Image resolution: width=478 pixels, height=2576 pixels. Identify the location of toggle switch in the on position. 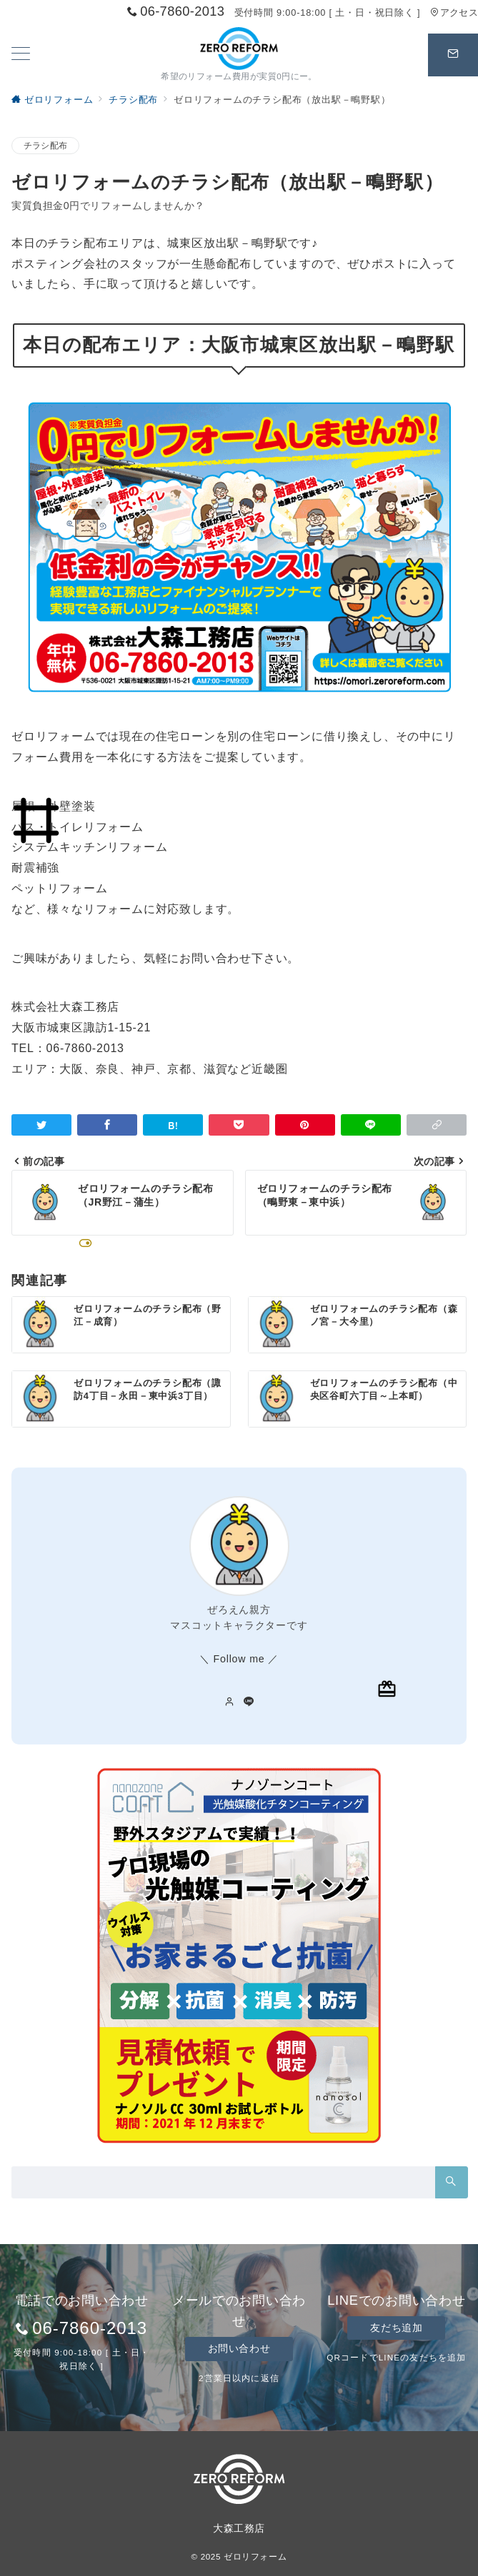
(85, 1243).